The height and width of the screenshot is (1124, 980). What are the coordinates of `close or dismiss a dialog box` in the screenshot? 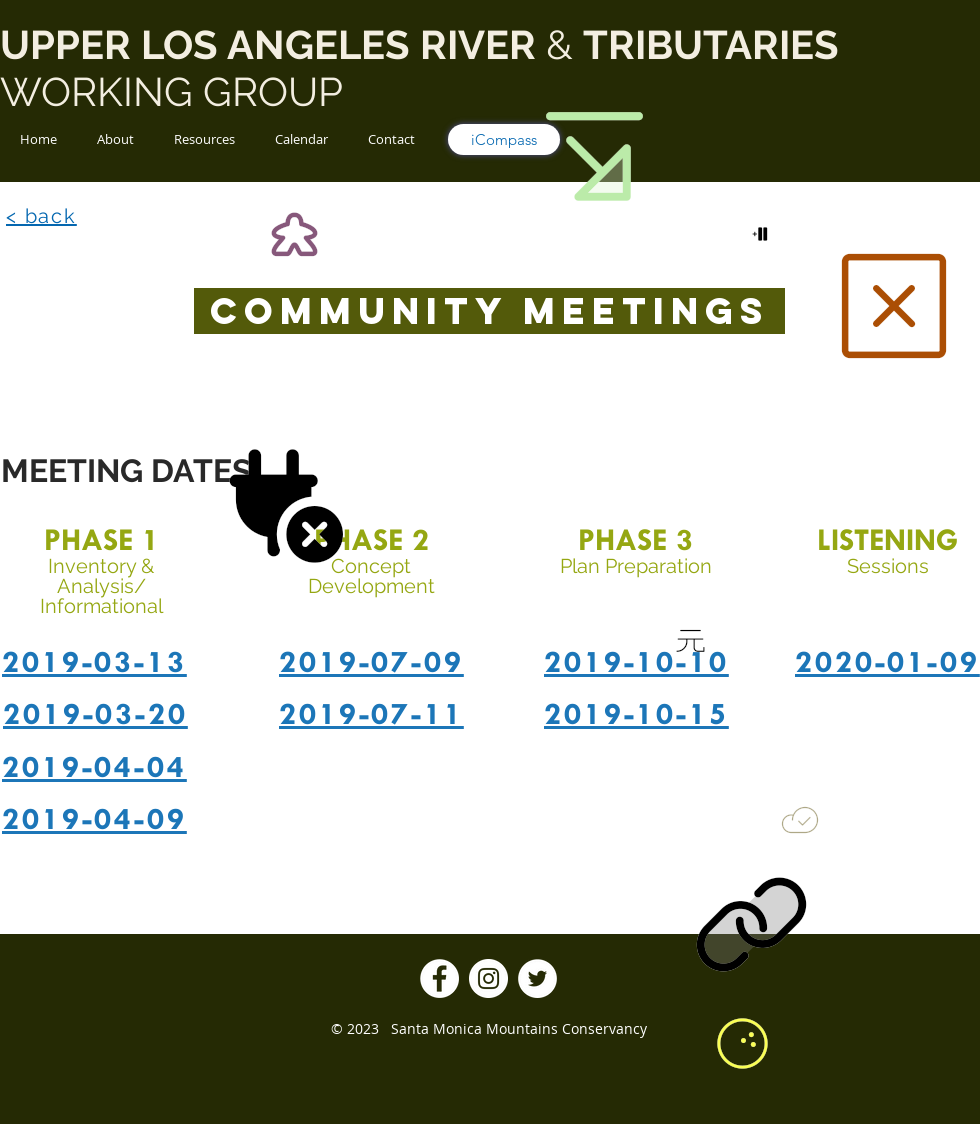 It's located at (894, 306).